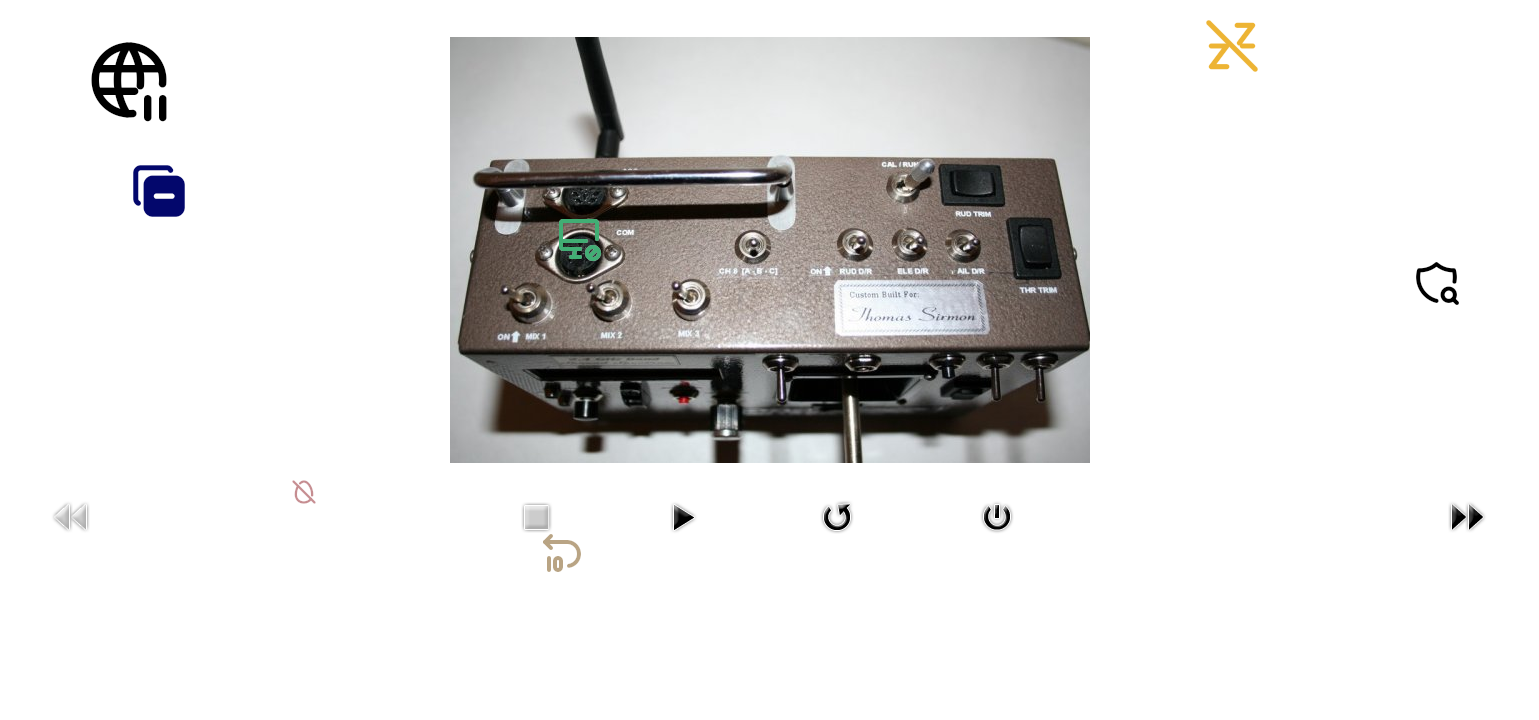  Describe the element at coordinates (1436, 282) in the screenshot. I see `search security settings` at that location.